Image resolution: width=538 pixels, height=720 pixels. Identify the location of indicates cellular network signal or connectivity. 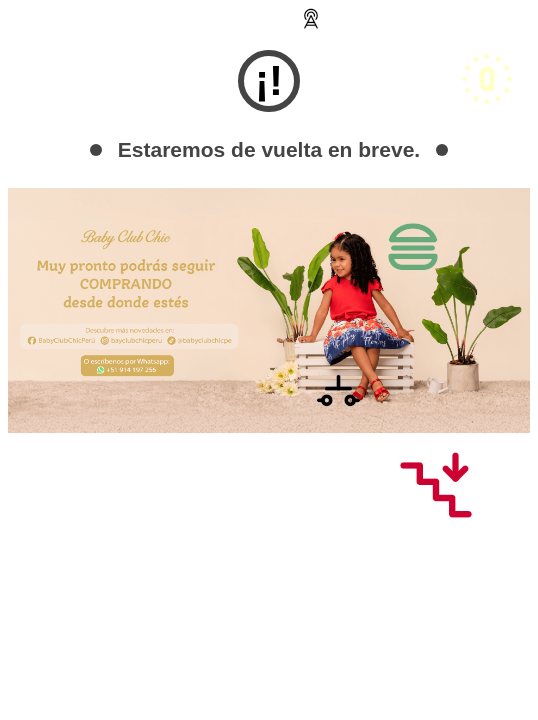
(311, 19).